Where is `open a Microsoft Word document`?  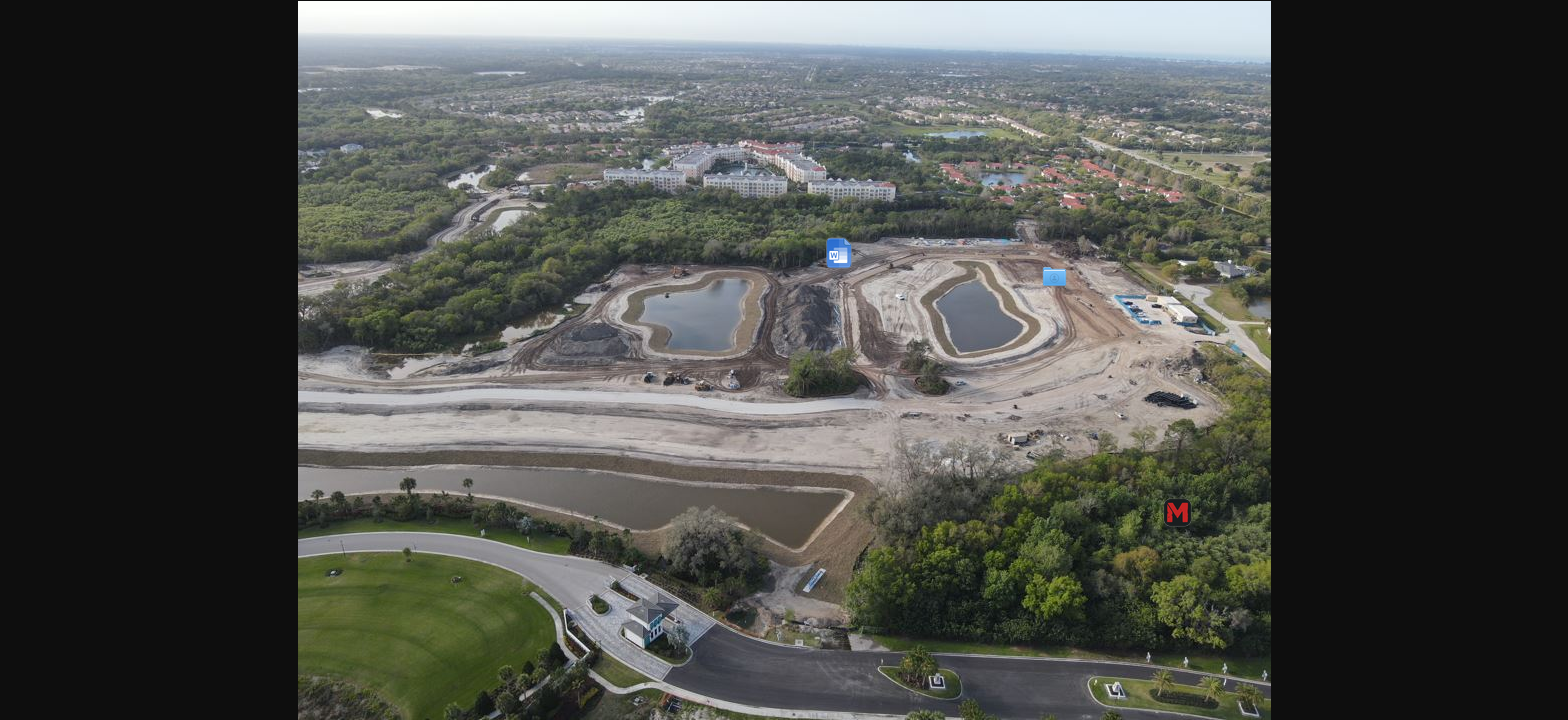 open a Microsoft Word document is located at coordinates (839, 253).